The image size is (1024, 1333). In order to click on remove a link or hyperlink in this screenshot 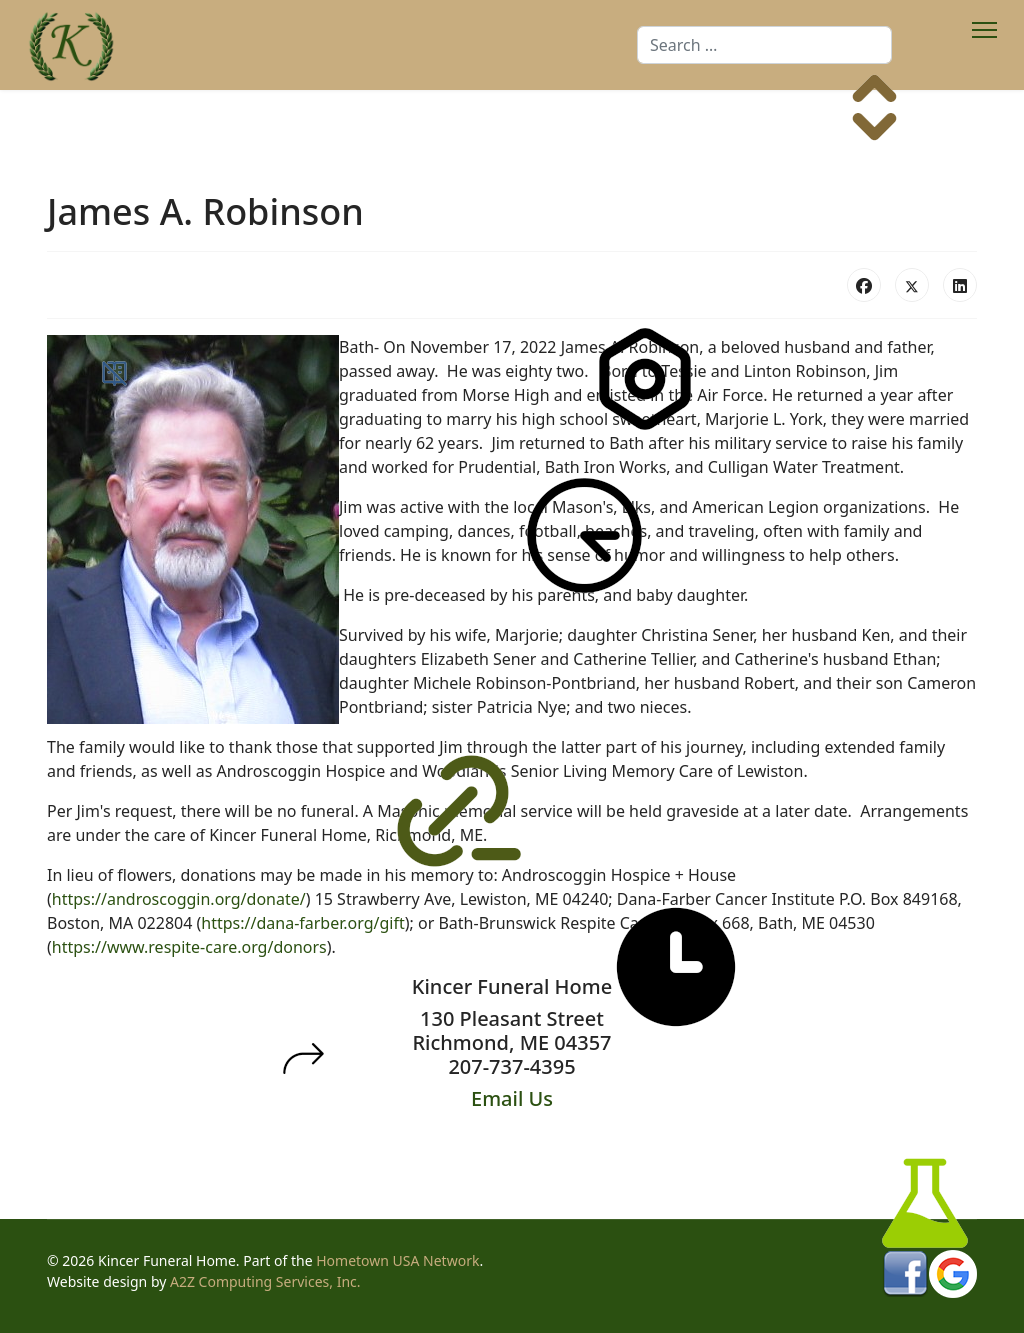, I will do `click(453, 811)`.